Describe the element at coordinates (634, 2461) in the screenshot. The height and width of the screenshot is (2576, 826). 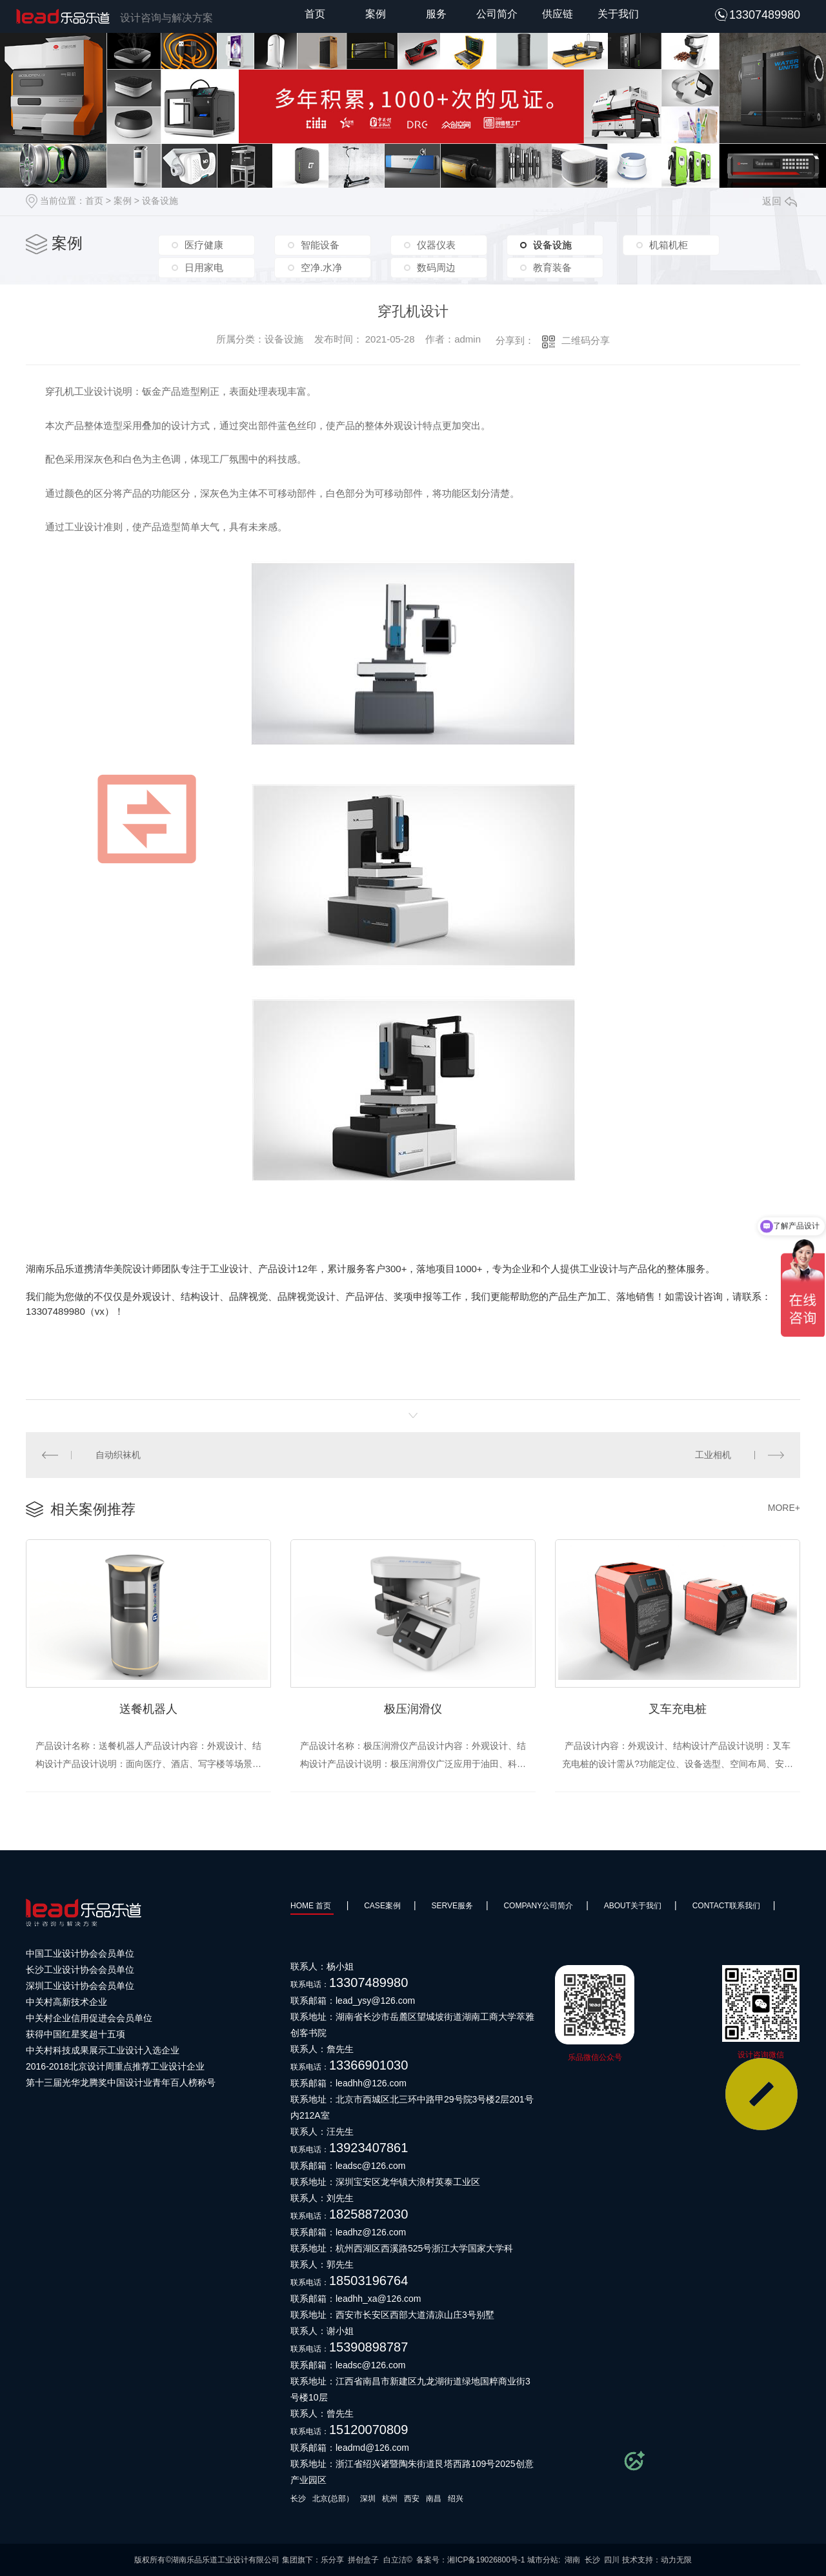
I see `generate AI-enhanced image` at that location.